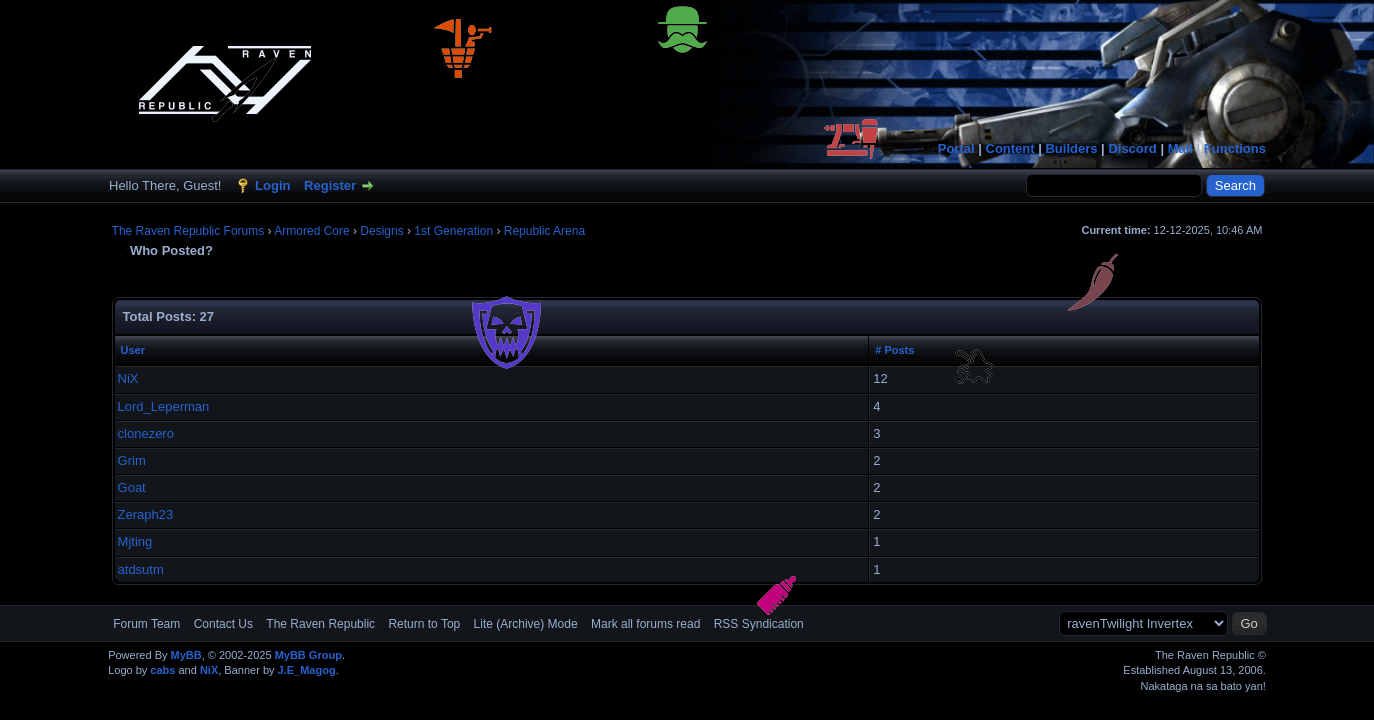 This screenshot has width=1374, height=720. What do you see at coordinates (462, 47) in the screenshot?
I see `access the lookout or observation point` at bounding box center [462, 47].